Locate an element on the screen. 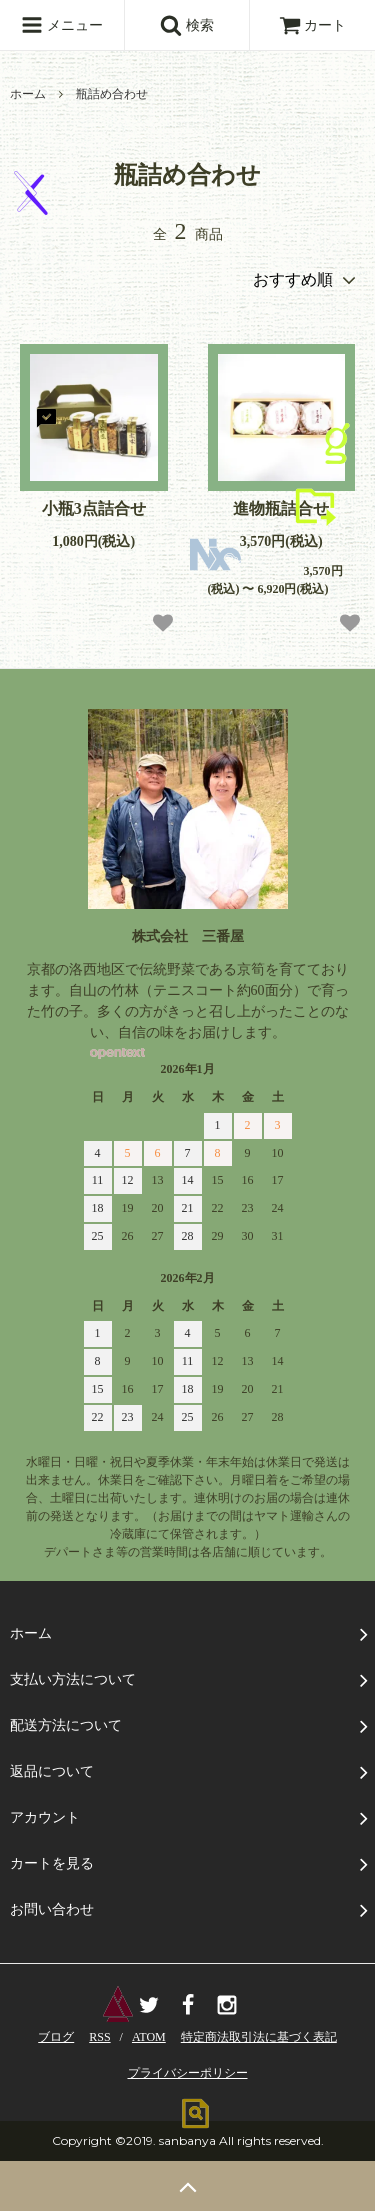  search within a document is located at coordinates (195, 2113).